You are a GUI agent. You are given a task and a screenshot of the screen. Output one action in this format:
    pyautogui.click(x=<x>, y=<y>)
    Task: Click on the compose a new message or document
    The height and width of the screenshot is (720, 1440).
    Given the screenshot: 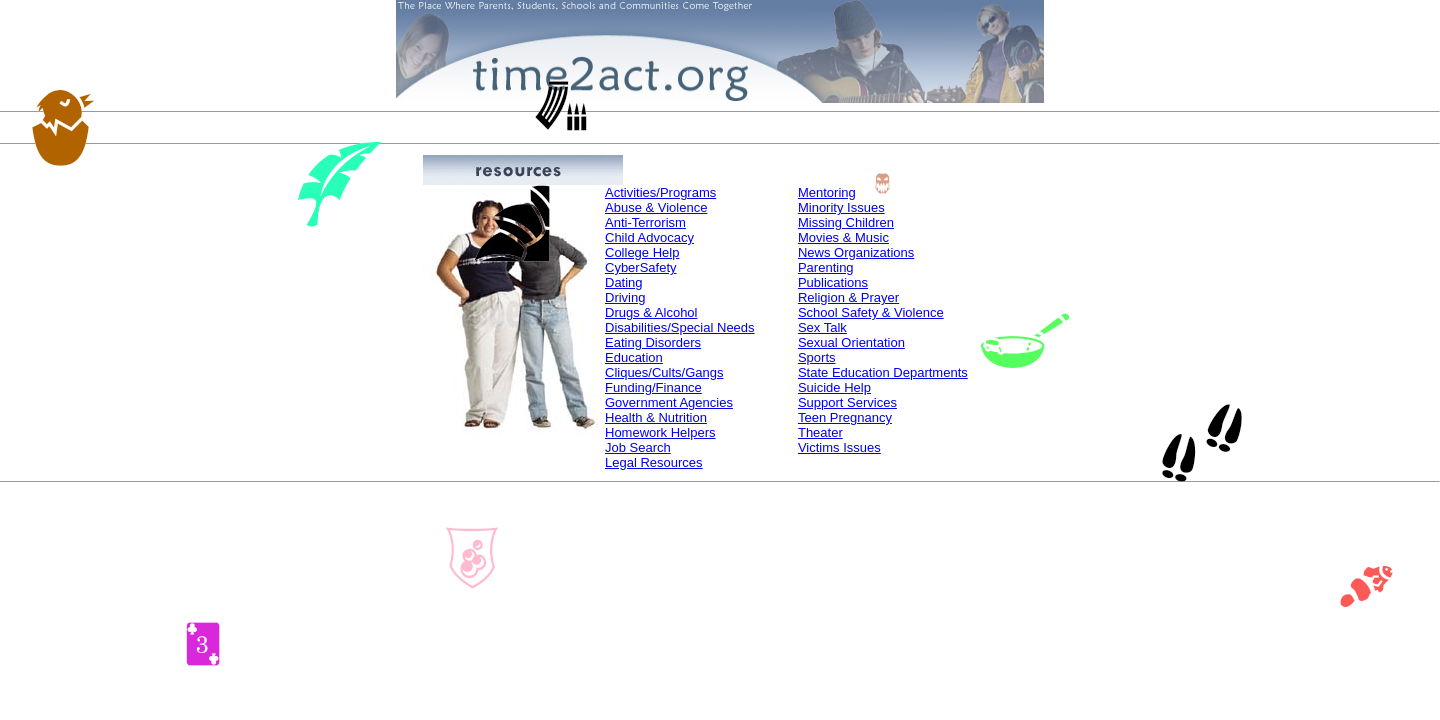 What is the action you would take?
    pyautogui.click(x=340, y=183)
    